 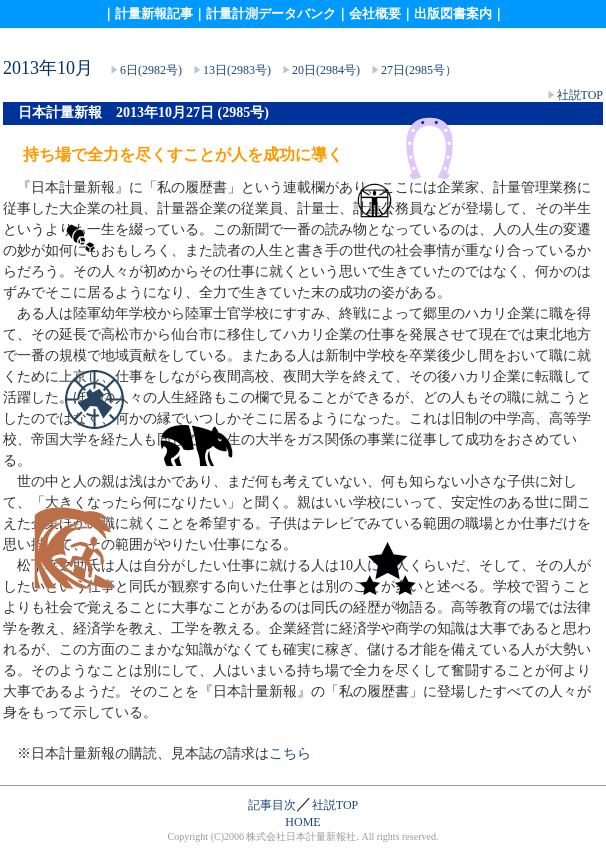 What do you see at coordinates (429, 148) in the screenshot?
I see `access luck or fortune-related game features` at bounding box center [429, 148].